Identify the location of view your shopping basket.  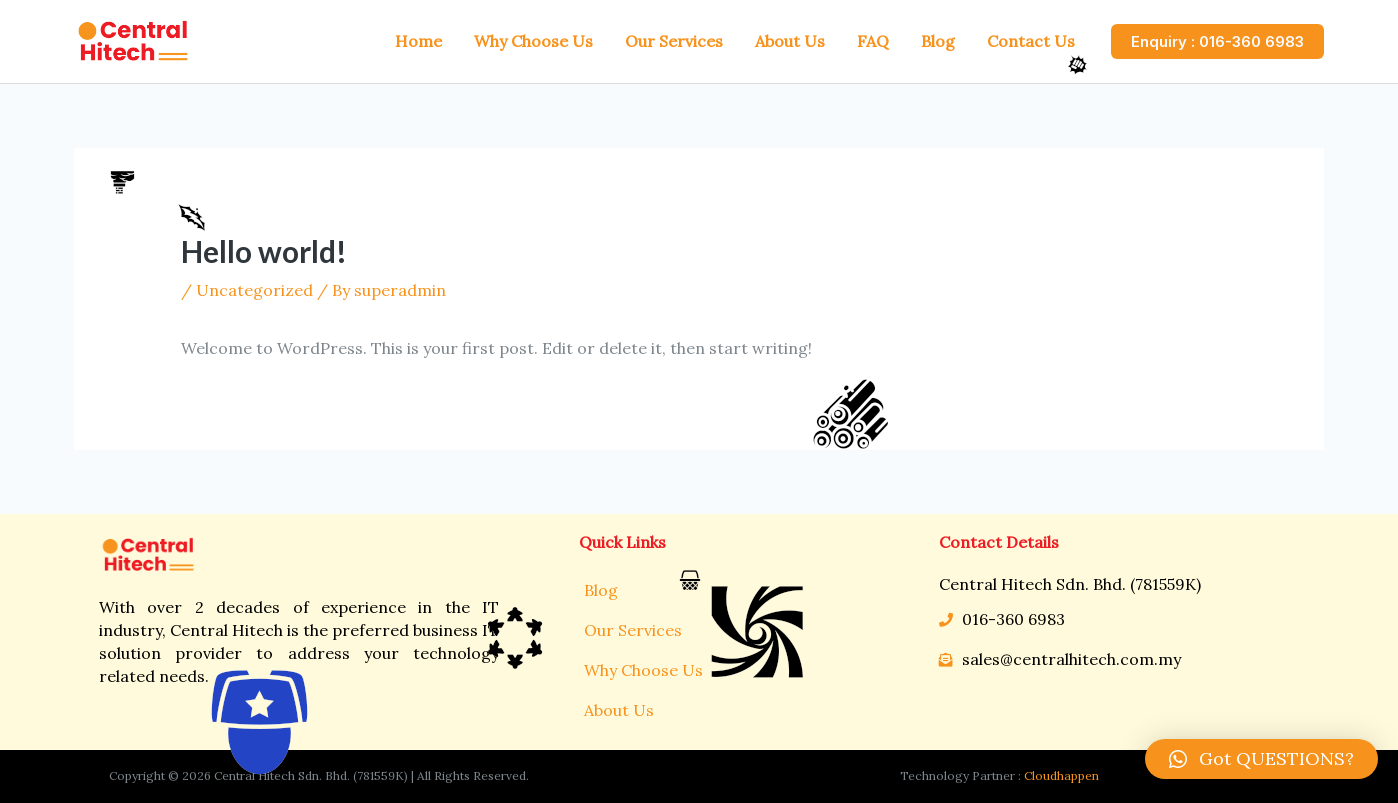
(690, 580).